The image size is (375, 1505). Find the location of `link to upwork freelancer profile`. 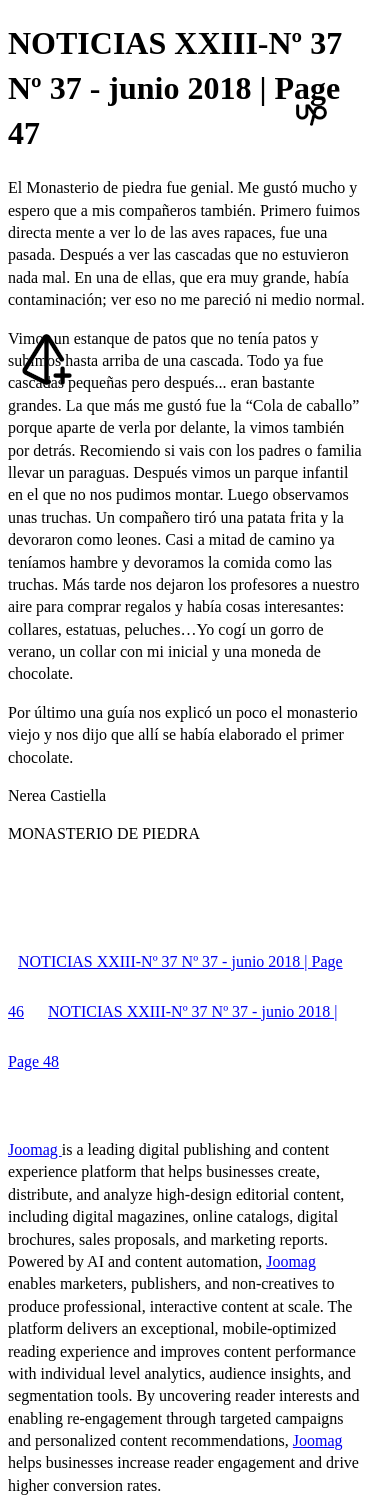

link to upwork freelancer profile is located at coordinates (311, 113).